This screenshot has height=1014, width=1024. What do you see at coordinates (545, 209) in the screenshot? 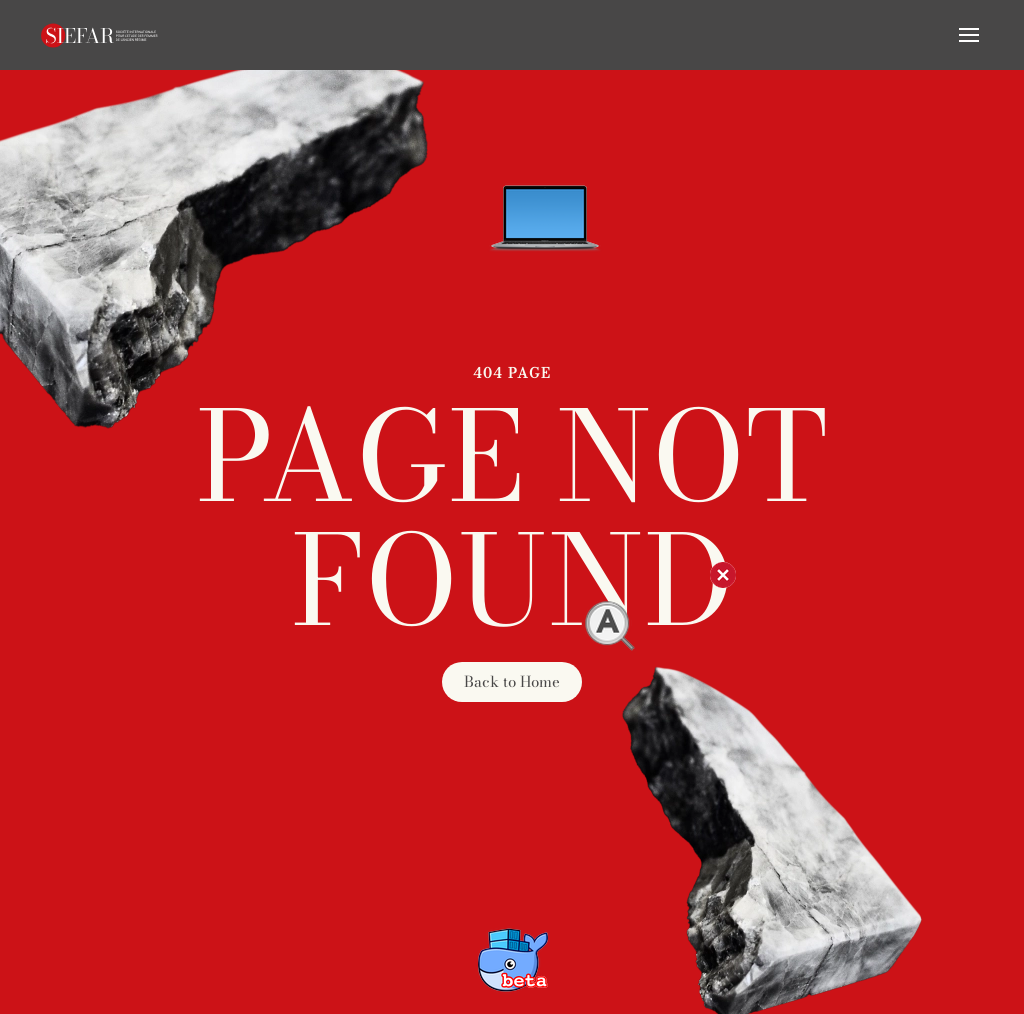
I see `macbook air device icon in system preferences` at bounding box center [545, 209].